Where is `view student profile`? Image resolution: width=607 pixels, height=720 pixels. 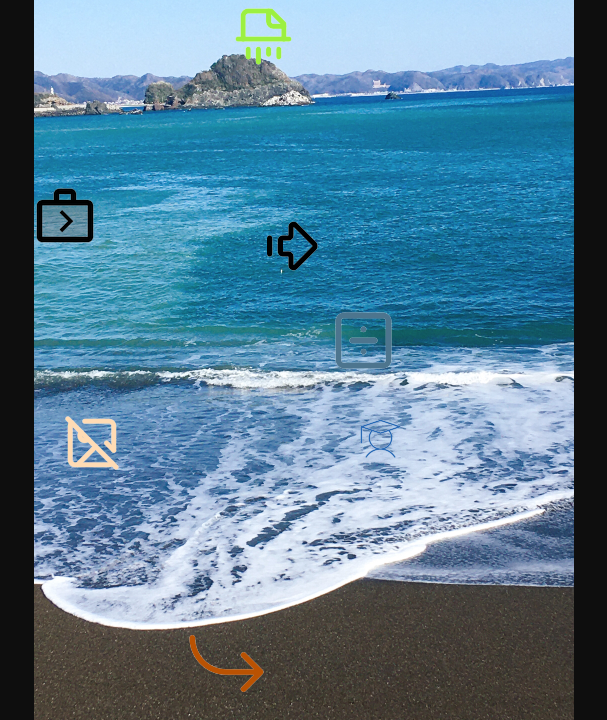 view student profile is located at coordinates (380, 439).